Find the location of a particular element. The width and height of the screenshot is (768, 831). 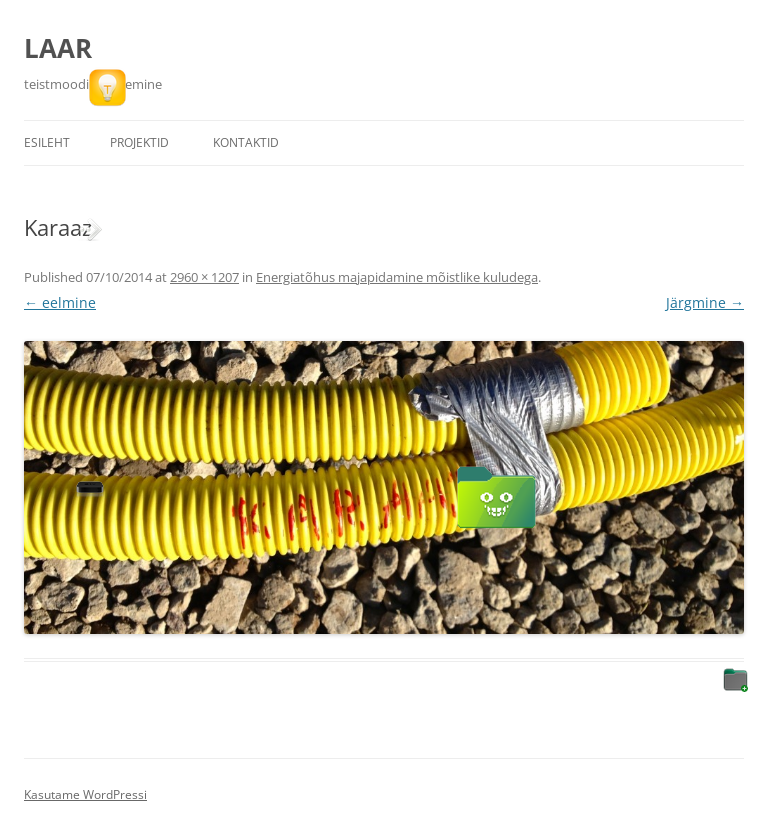

open the tips app for helpful hints and tutorials is located at coordinates (107, 87).